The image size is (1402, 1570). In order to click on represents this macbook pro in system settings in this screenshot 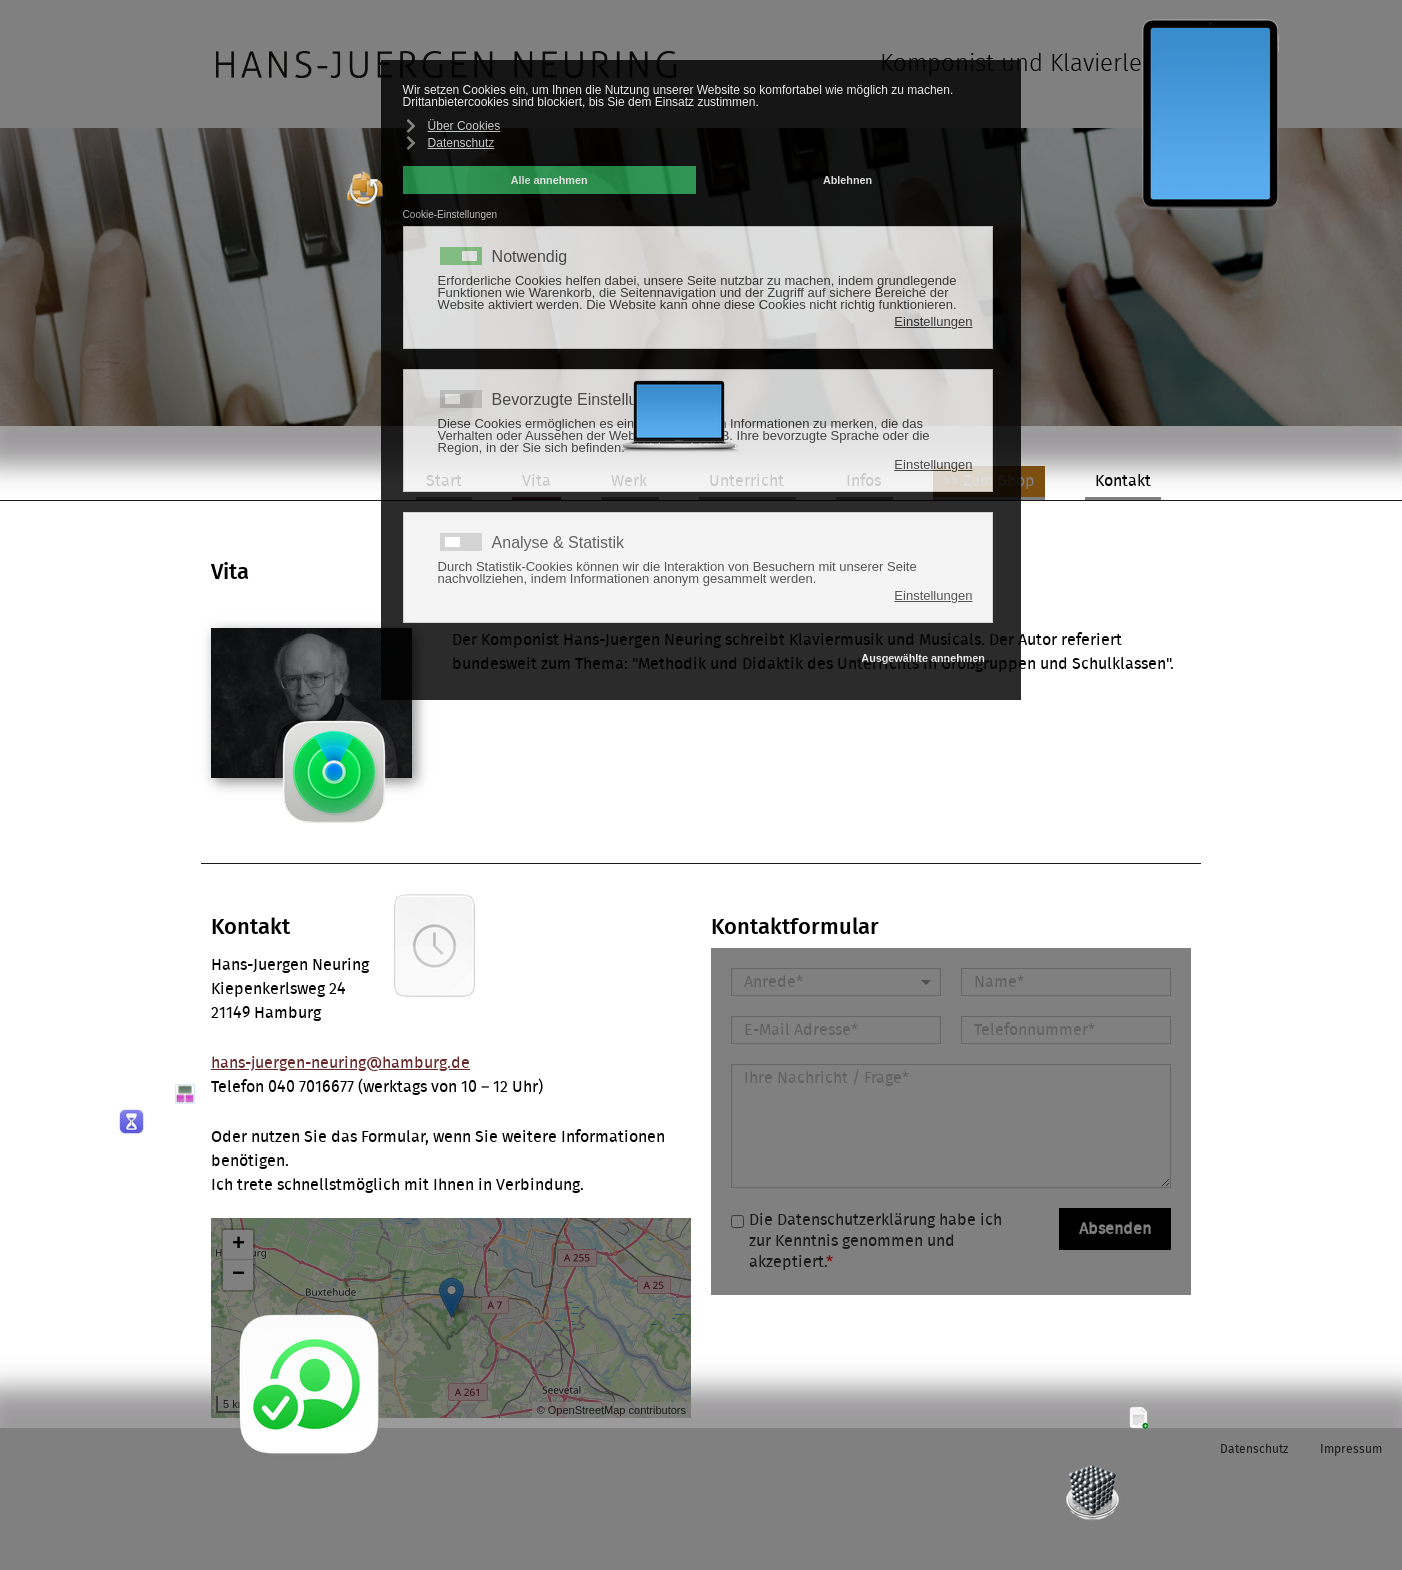, I will do `click(679, 406)`.